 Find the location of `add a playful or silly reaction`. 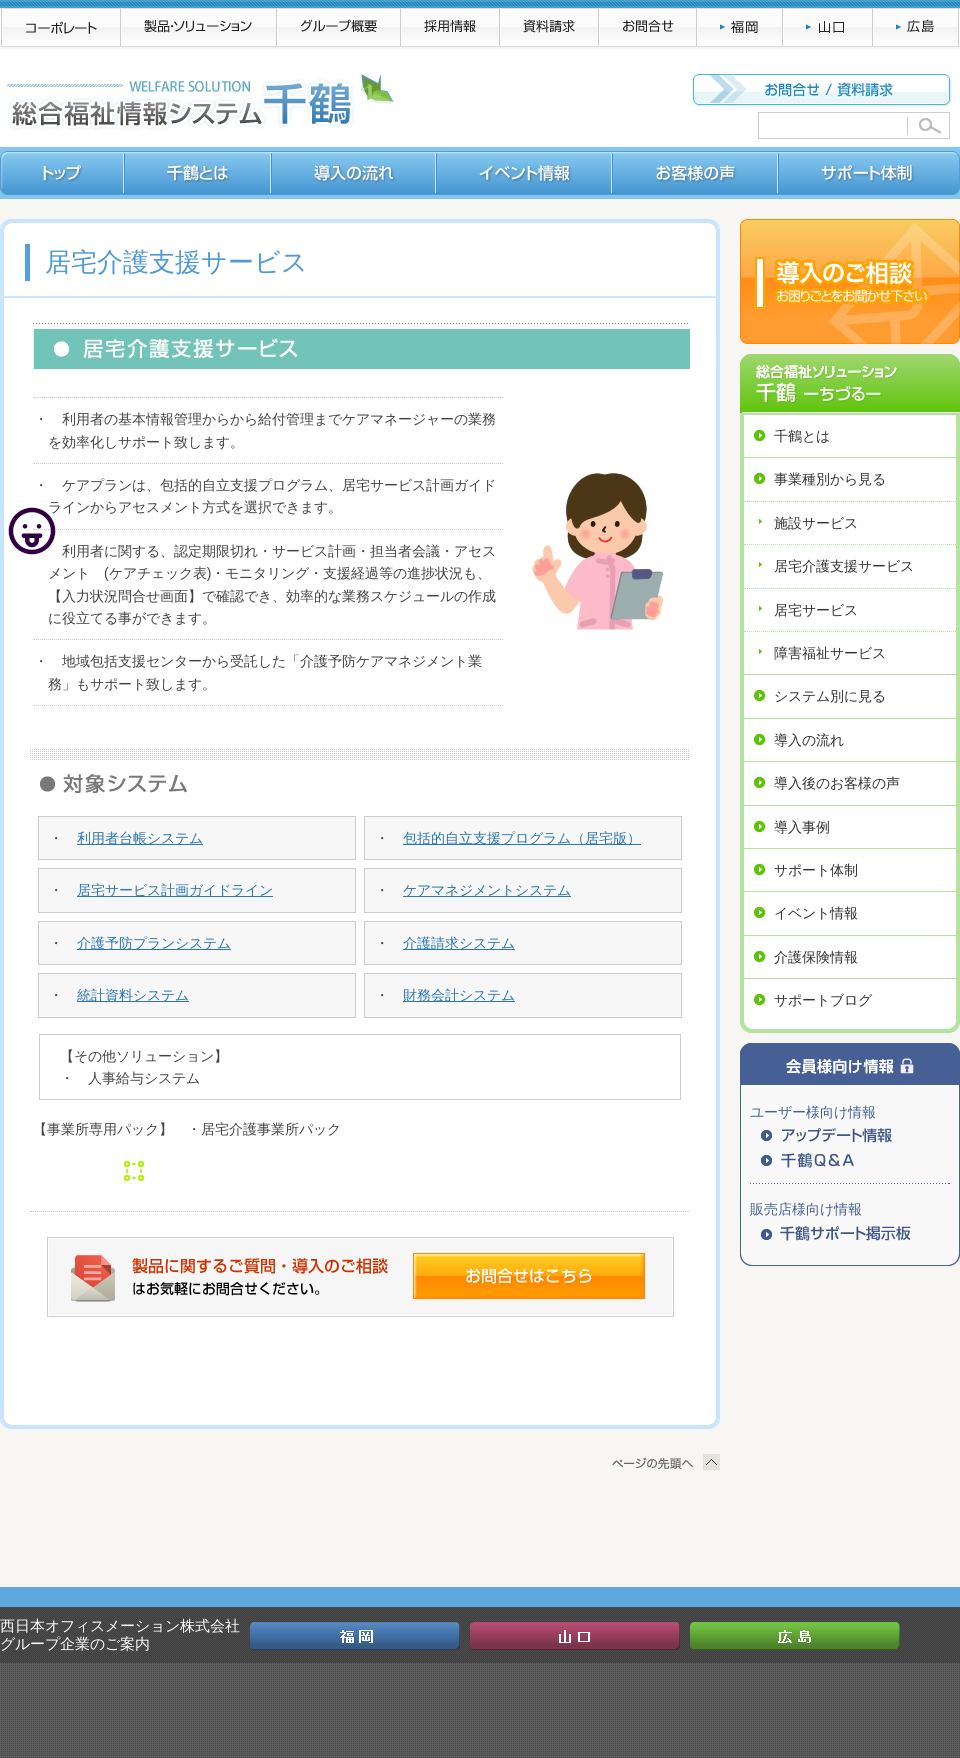

add a playful or silly reaction is located at coordinates (32, 531).